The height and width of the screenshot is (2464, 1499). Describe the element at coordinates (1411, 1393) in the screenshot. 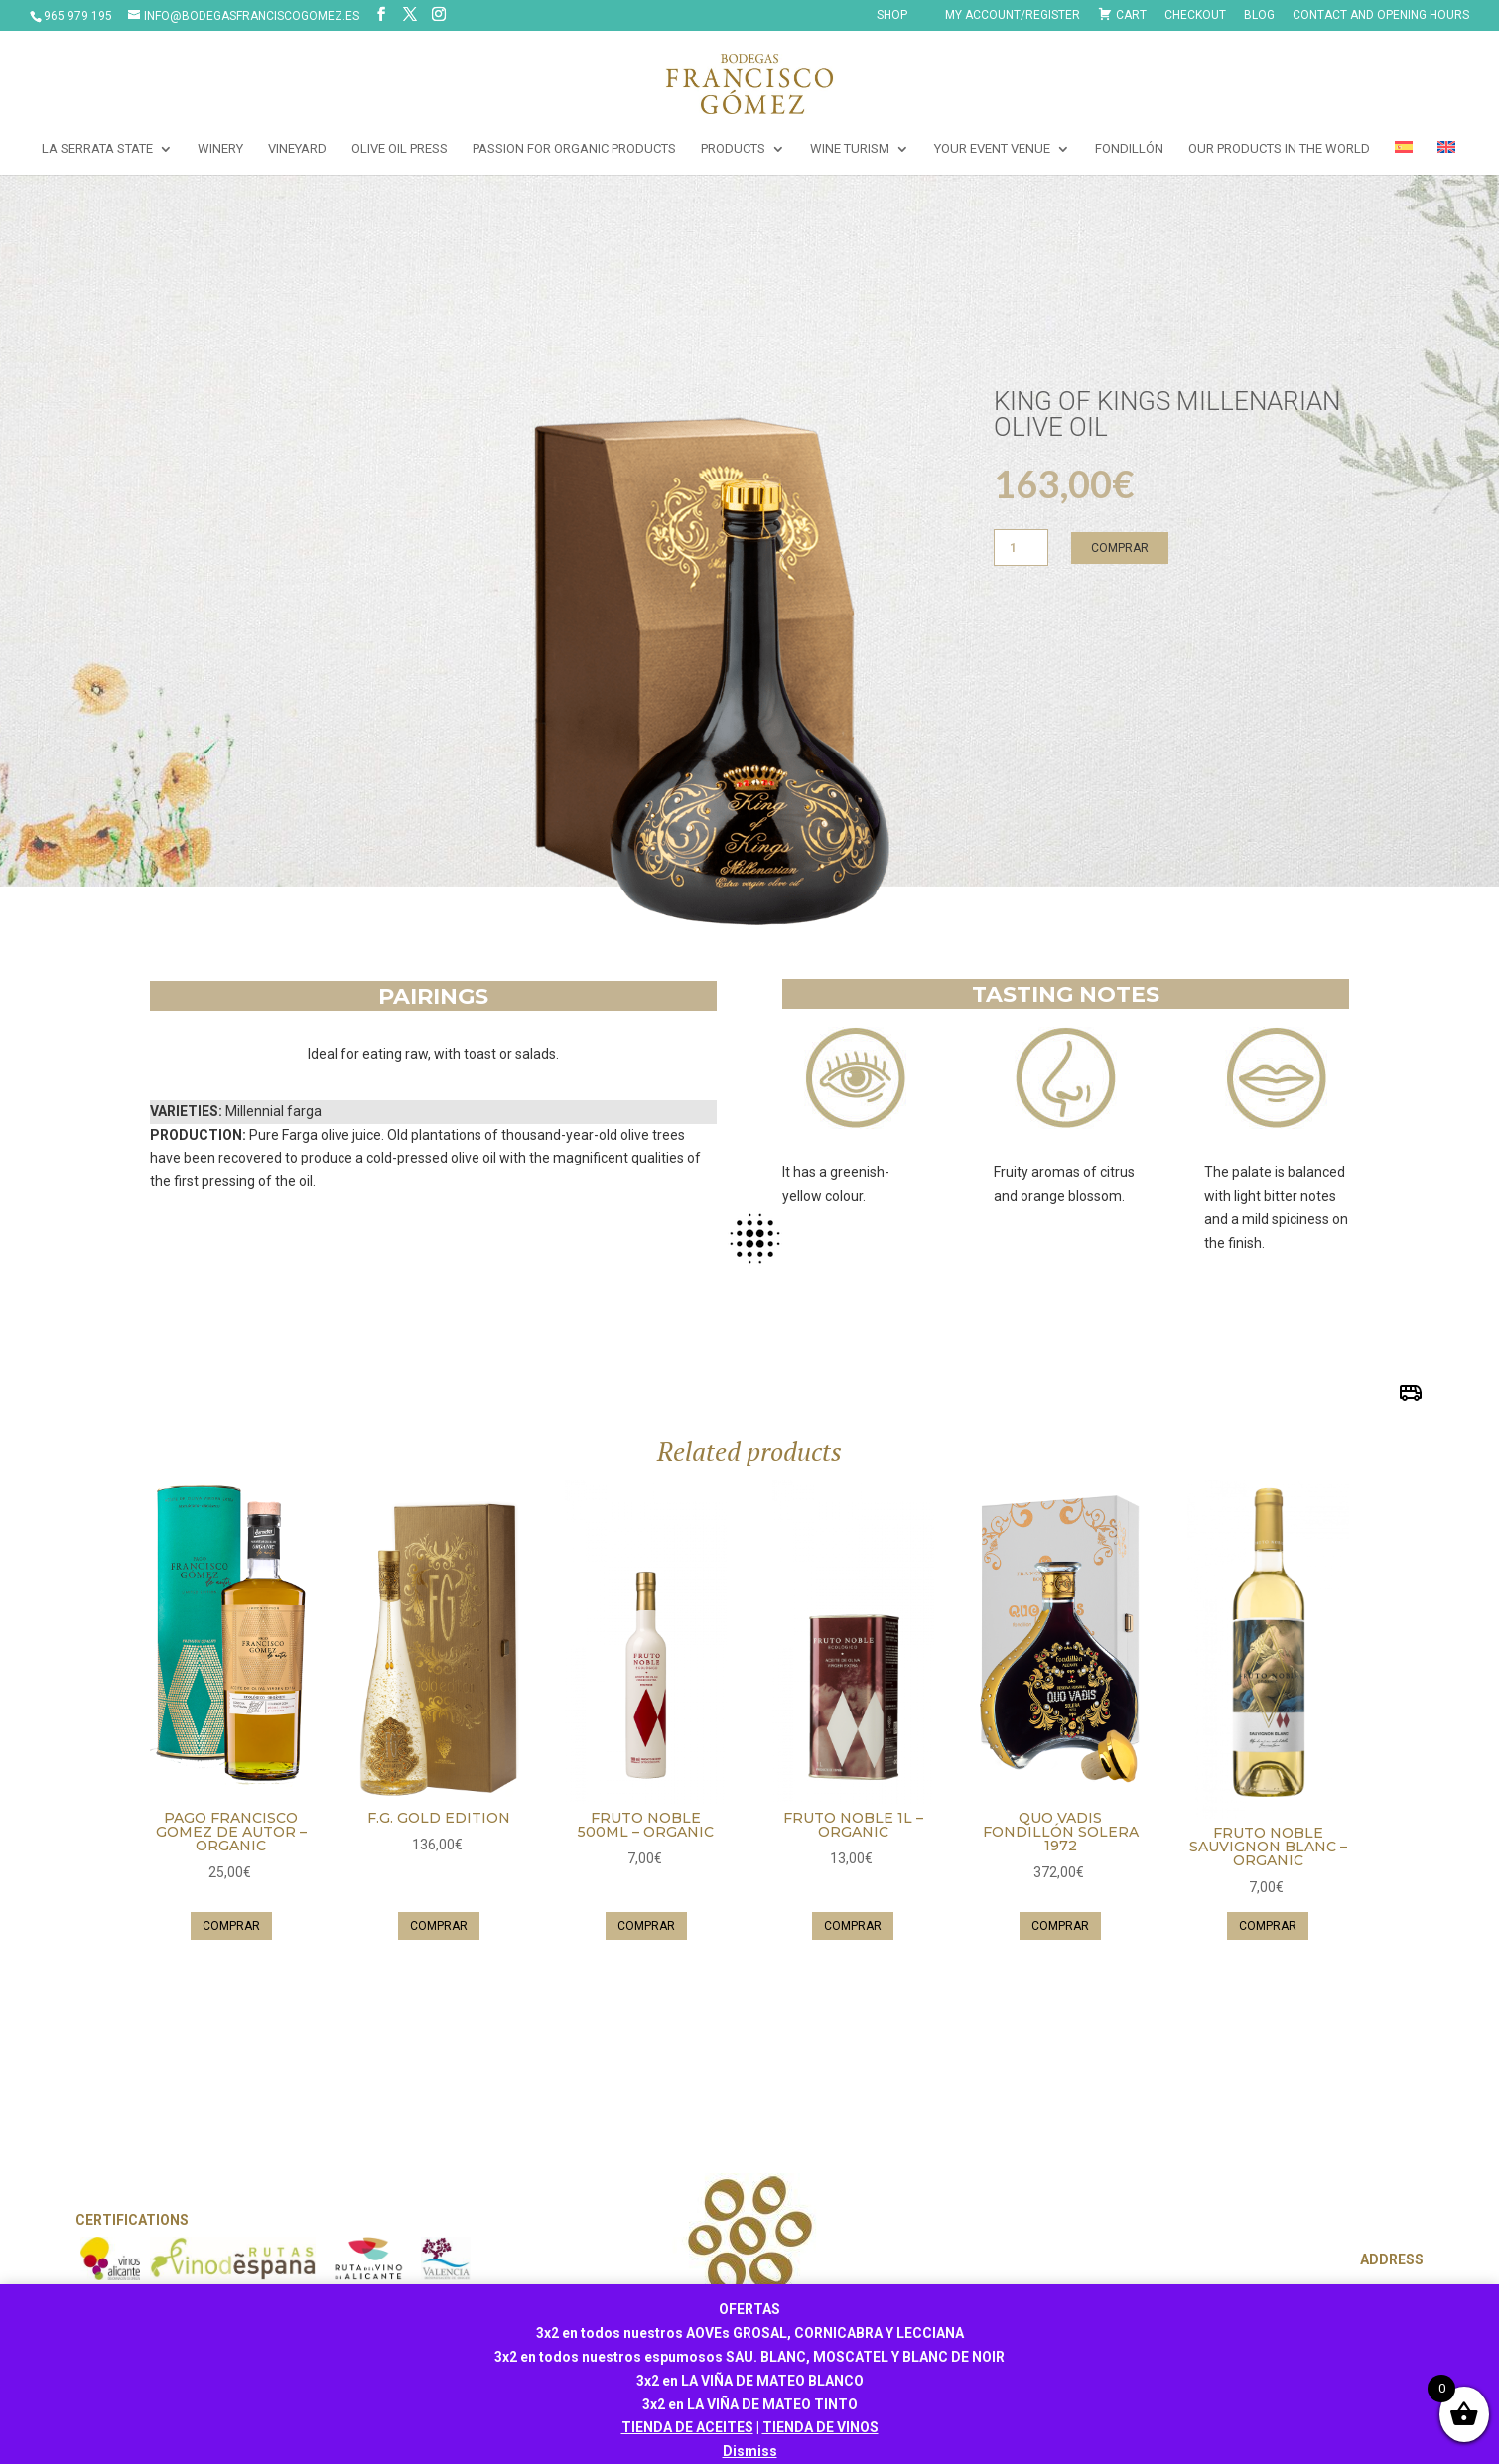

I see `view public transit options` at that location.